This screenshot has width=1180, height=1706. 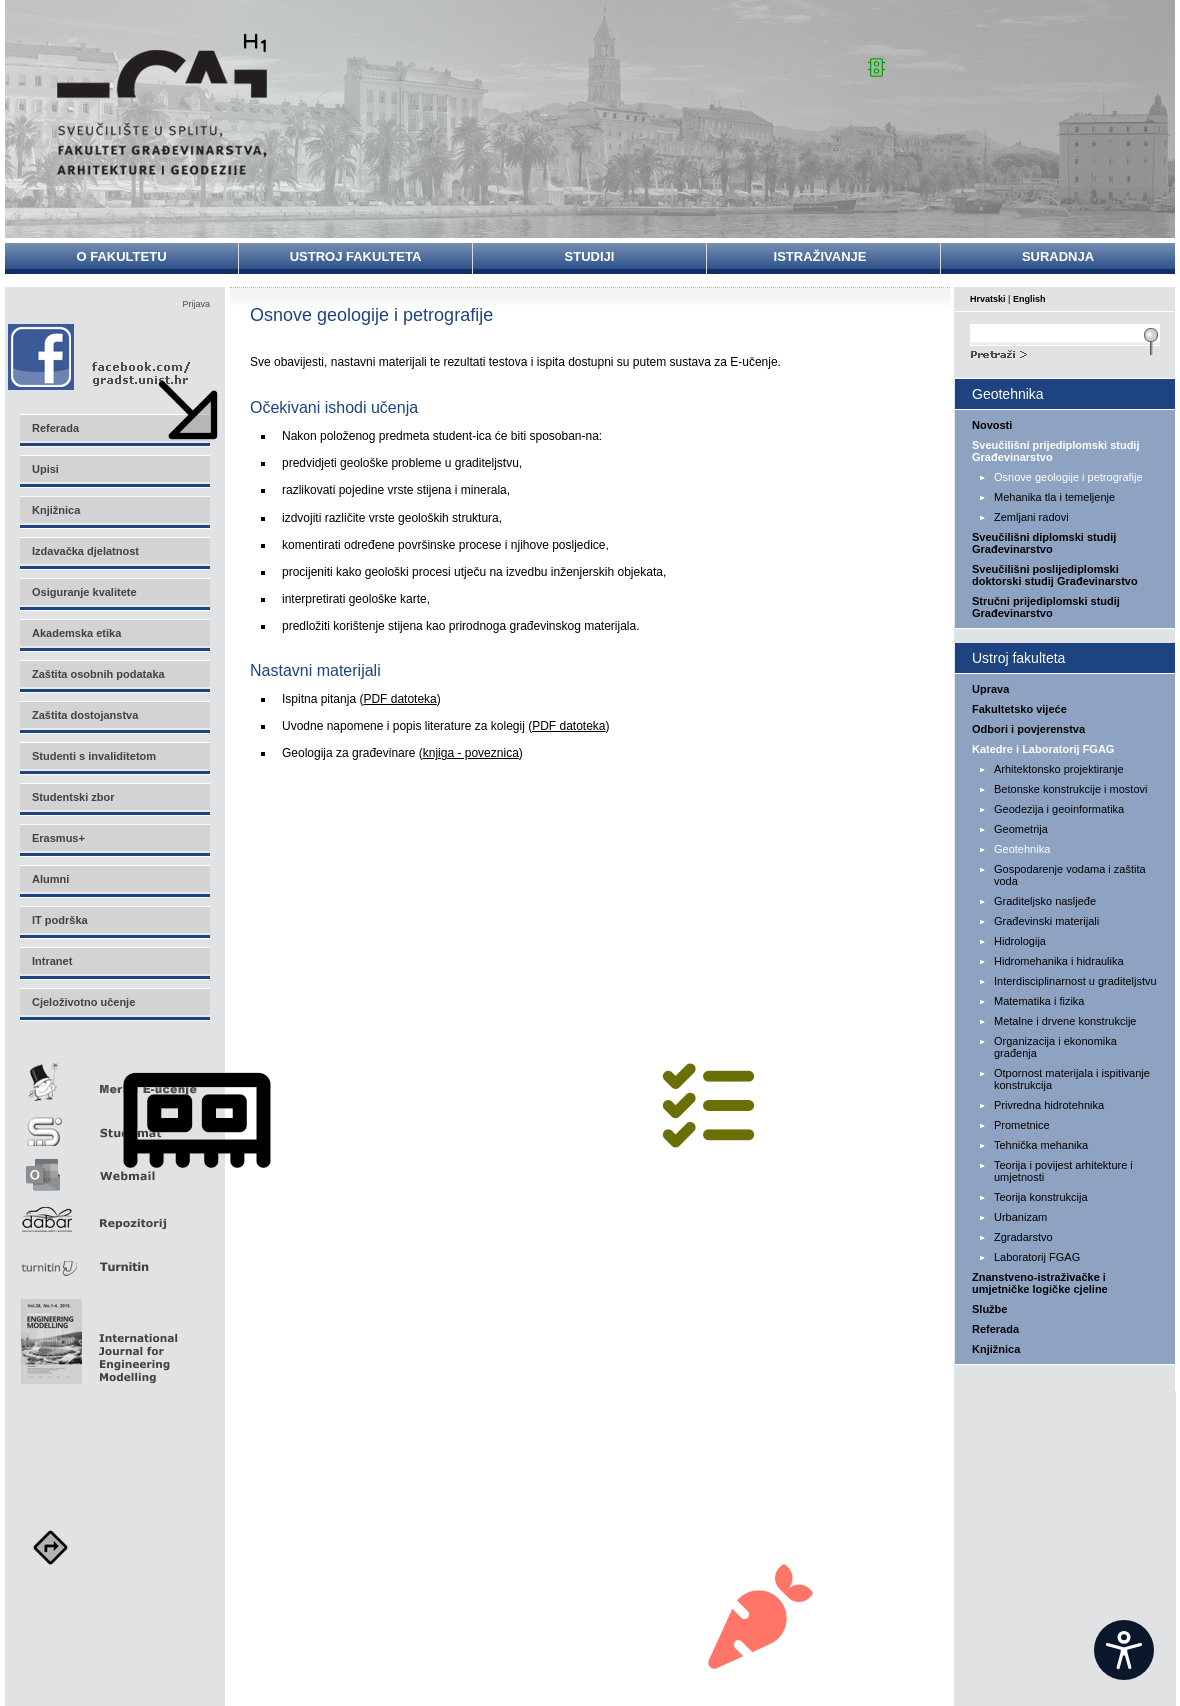 What do you see at coordinates (50, 1547) in the screenshot?
I see `get directions to a location` at bounding box center [50, 1547].